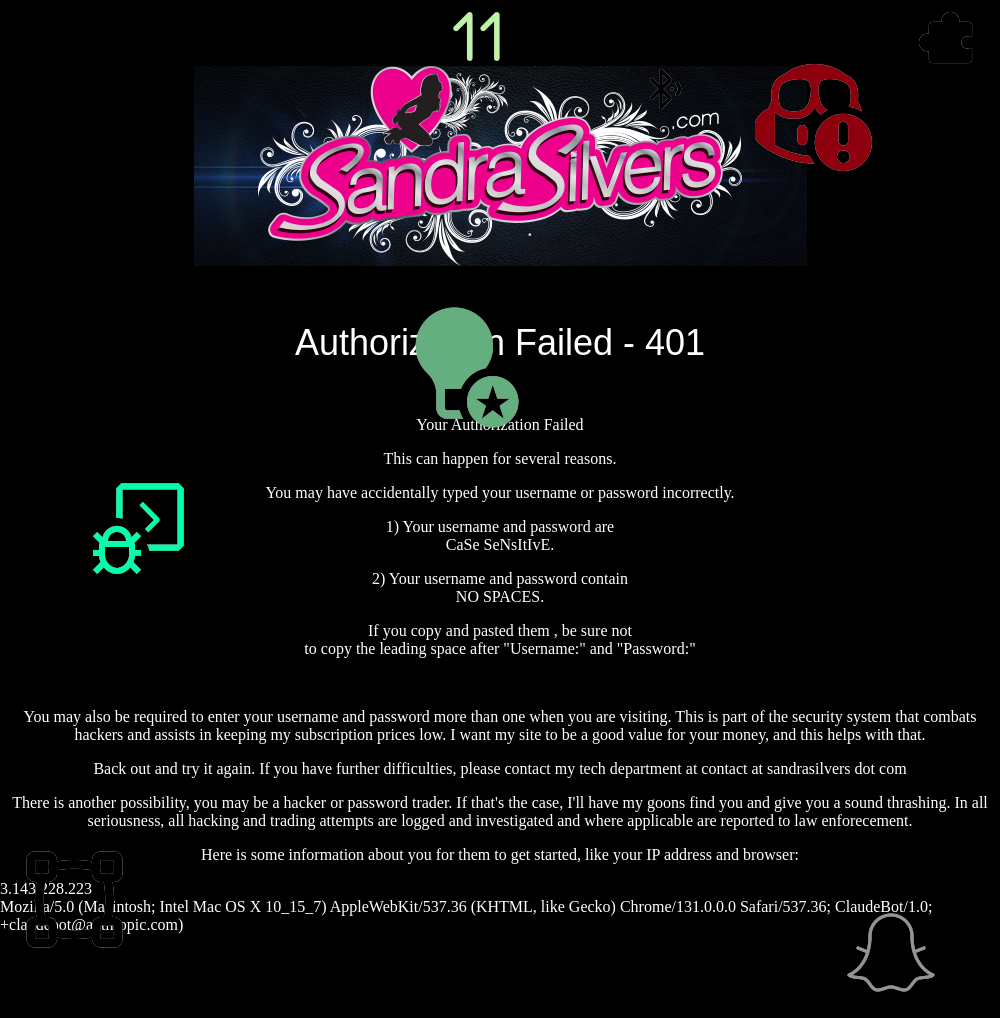 The height and width of the screenshot is (1018, 1000). I want to click on adjust vector shape boundaries, so click(74, 899).